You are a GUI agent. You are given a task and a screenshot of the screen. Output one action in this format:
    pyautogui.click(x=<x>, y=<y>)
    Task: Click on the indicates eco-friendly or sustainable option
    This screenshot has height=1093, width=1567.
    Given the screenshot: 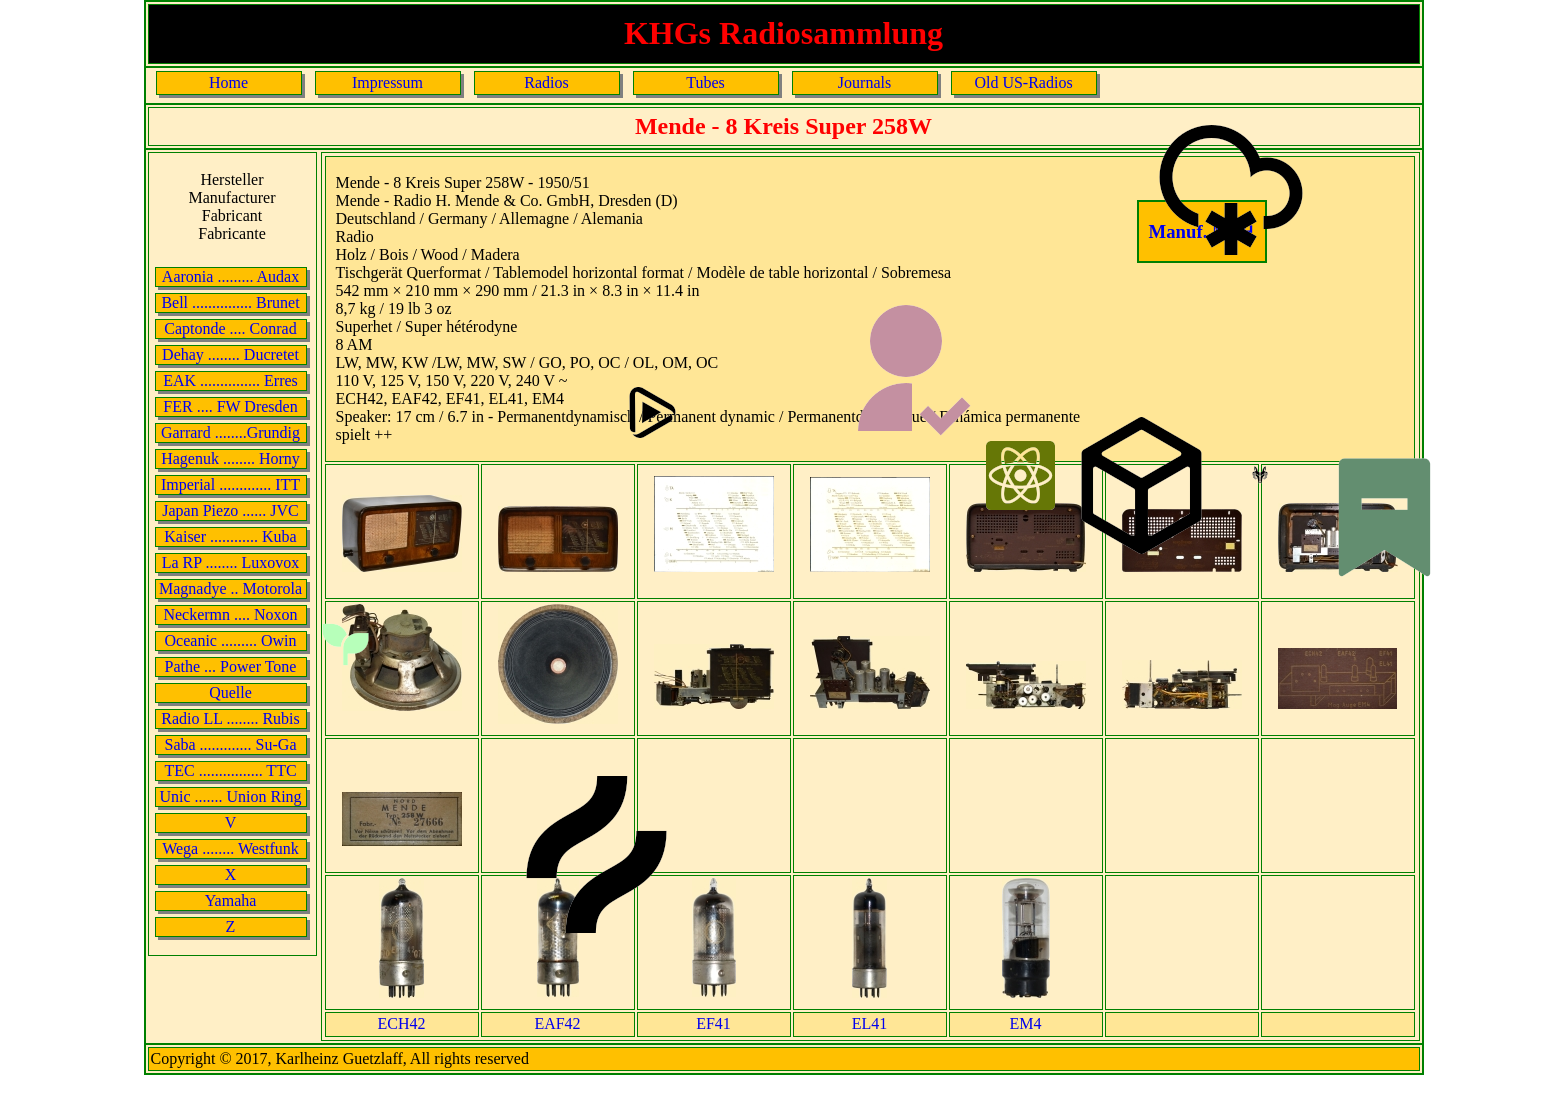 What is the action you would take?
    pyautogui.click(x=345, y=644)
    